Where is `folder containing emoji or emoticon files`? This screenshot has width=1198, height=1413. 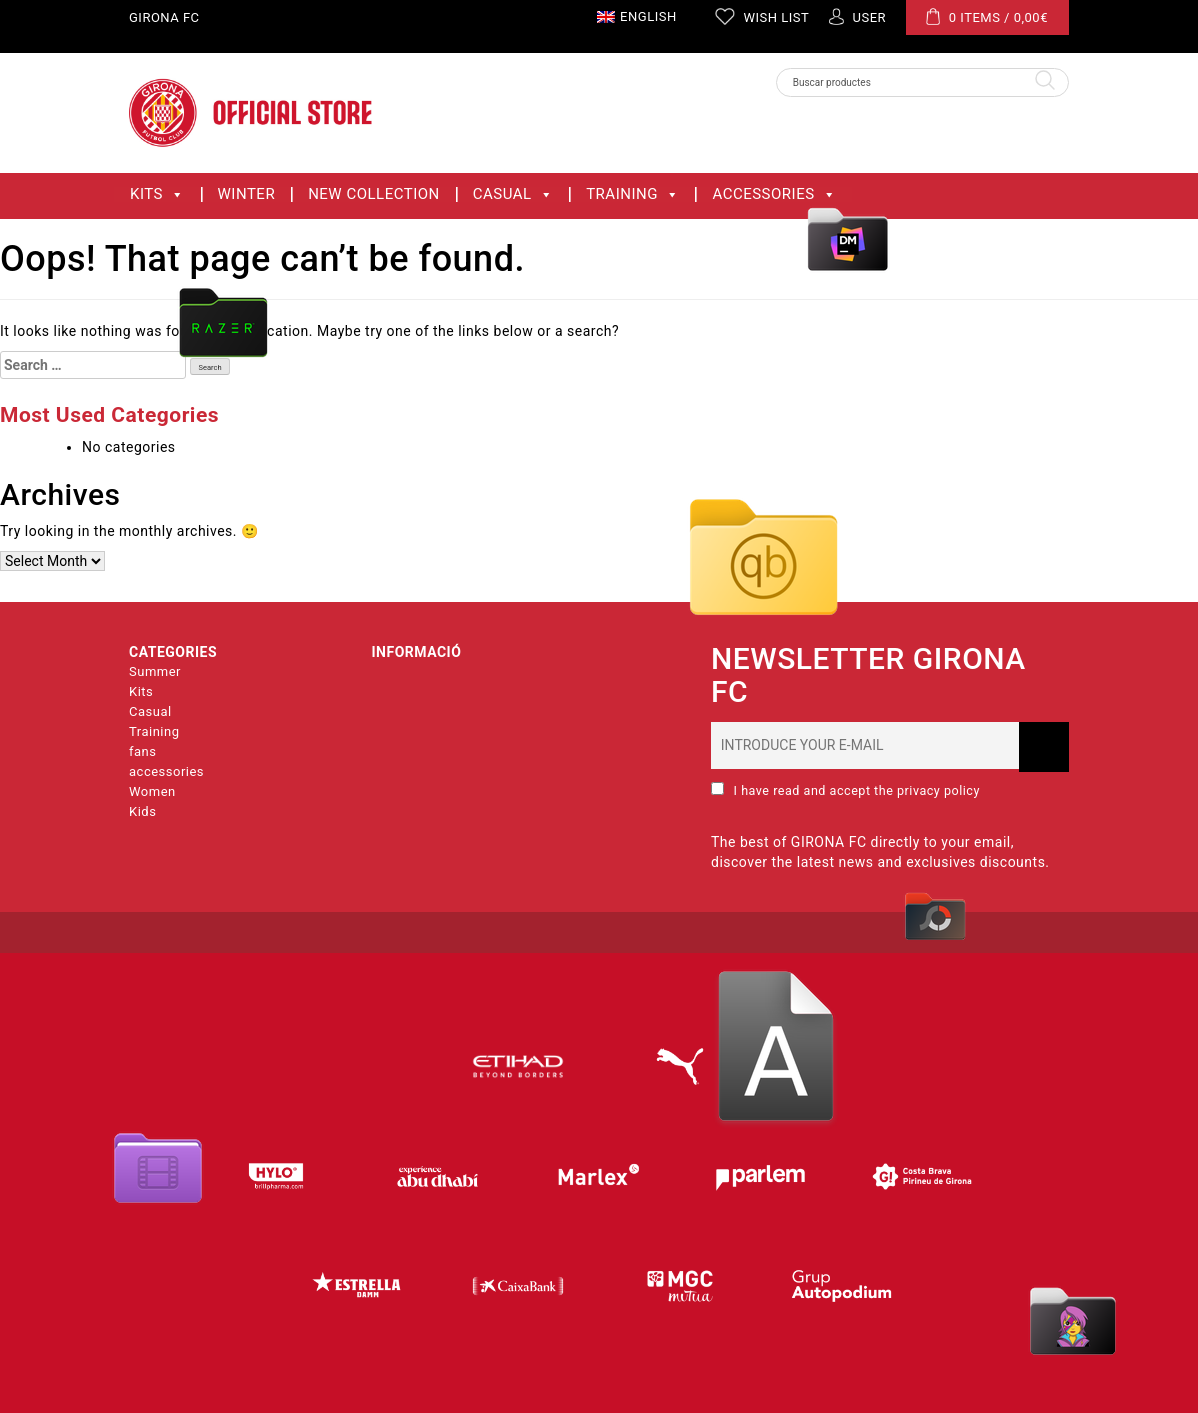 folder containing emoji or emoticon files is located at coordinates (1072, 1323).